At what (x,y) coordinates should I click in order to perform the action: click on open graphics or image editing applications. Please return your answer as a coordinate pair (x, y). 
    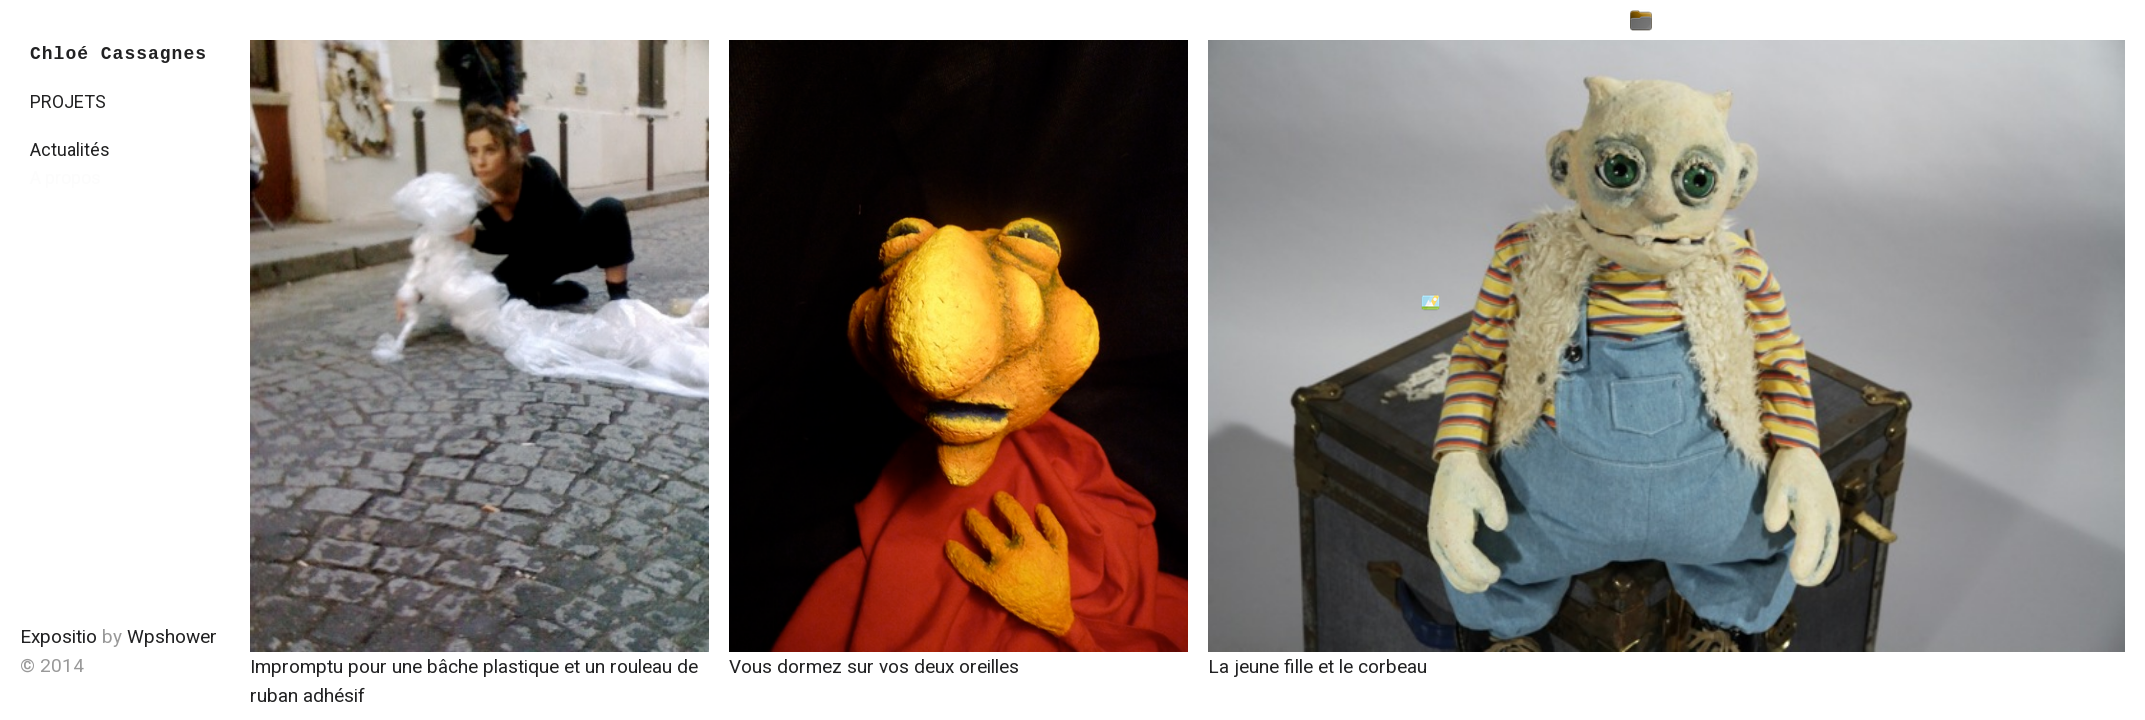
    Looking at the image, I should click on (1430, 302).